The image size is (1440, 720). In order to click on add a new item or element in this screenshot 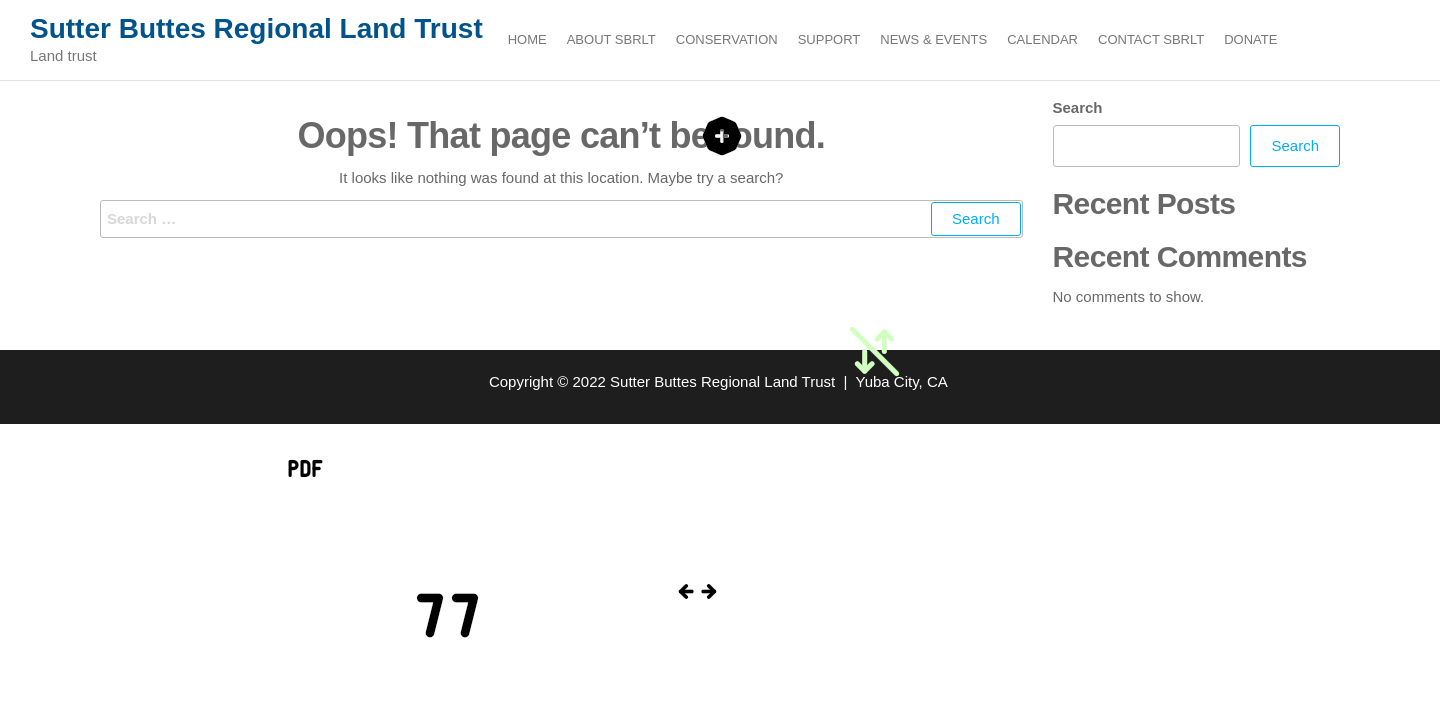, I will do `click(722, 136)`.